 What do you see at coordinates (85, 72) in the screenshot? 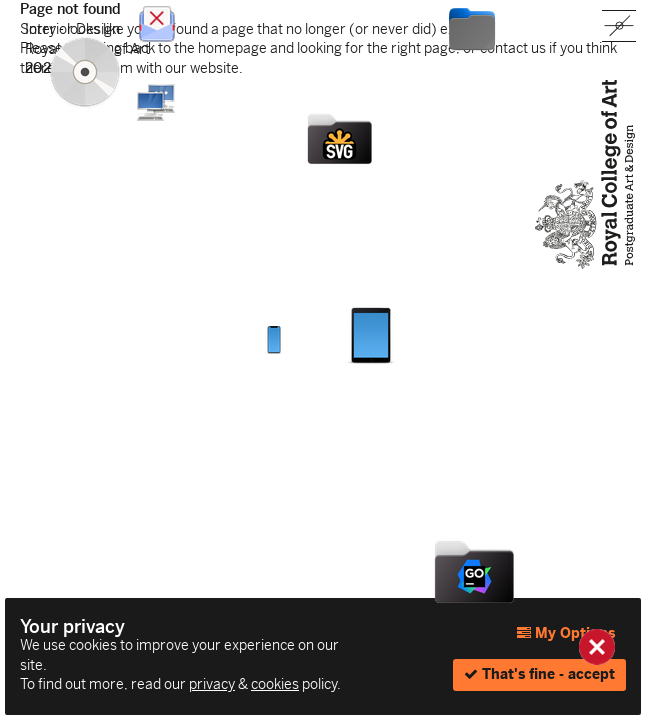
I see `access DVD-RW drive or disc` at bounding box center [85, 72].